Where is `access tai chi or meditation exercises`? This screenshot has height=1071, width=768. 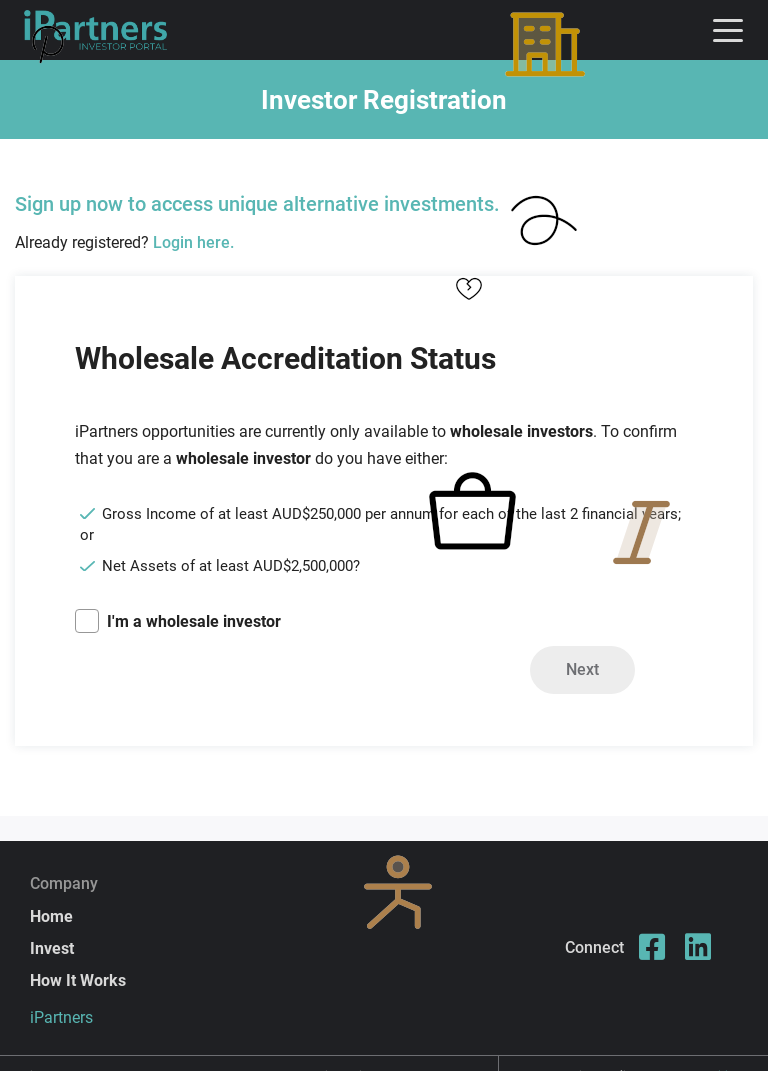
access tai chi or meditation exercises is located at coordinates (398, 895).